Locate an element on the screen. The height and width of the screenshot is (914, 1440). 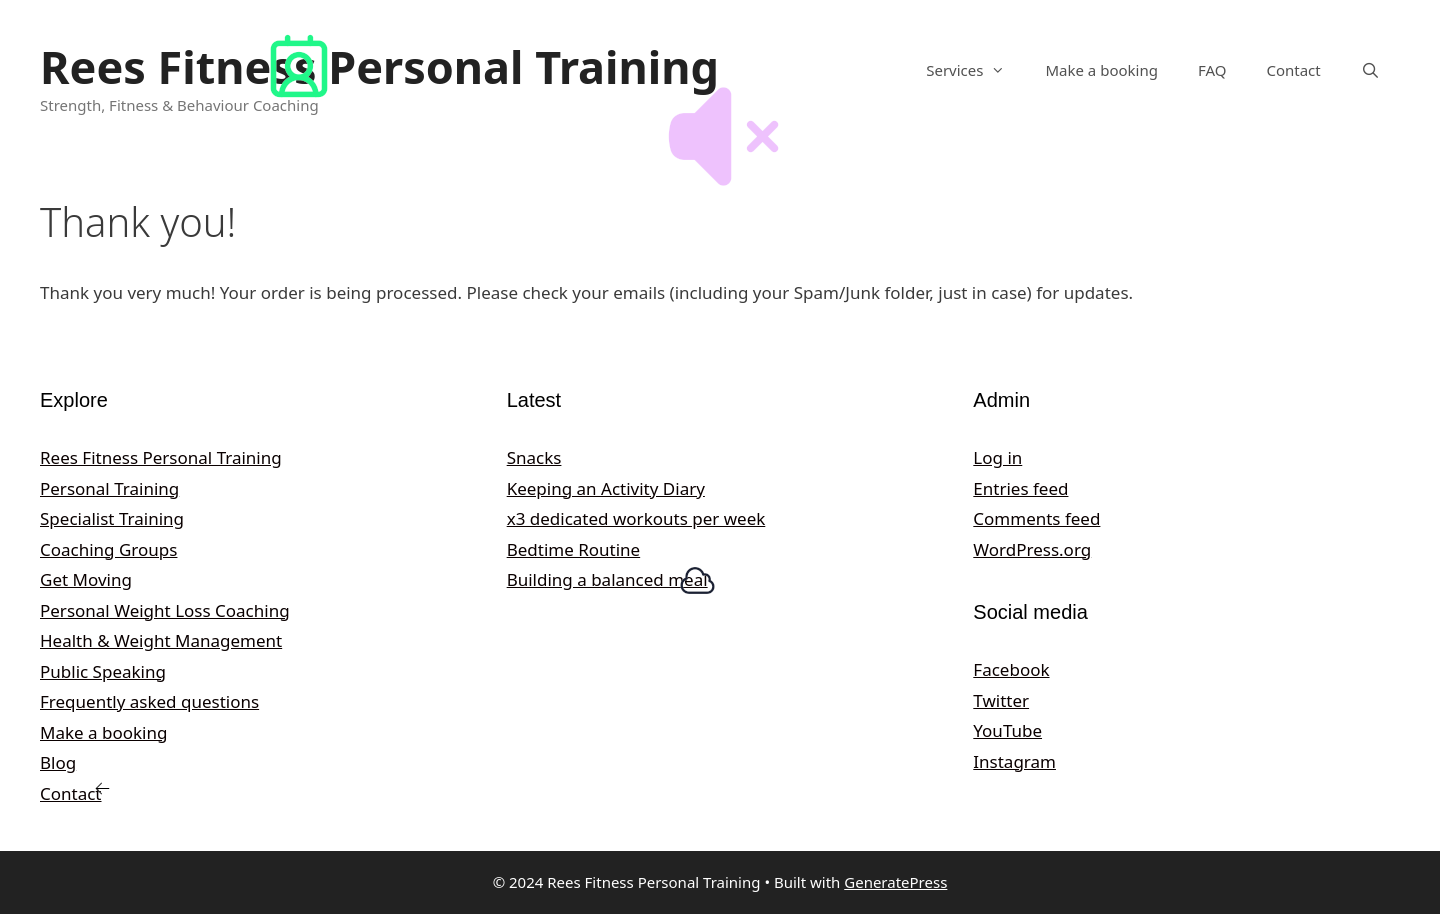
access cloud storage is located at coordinates (697, 580).